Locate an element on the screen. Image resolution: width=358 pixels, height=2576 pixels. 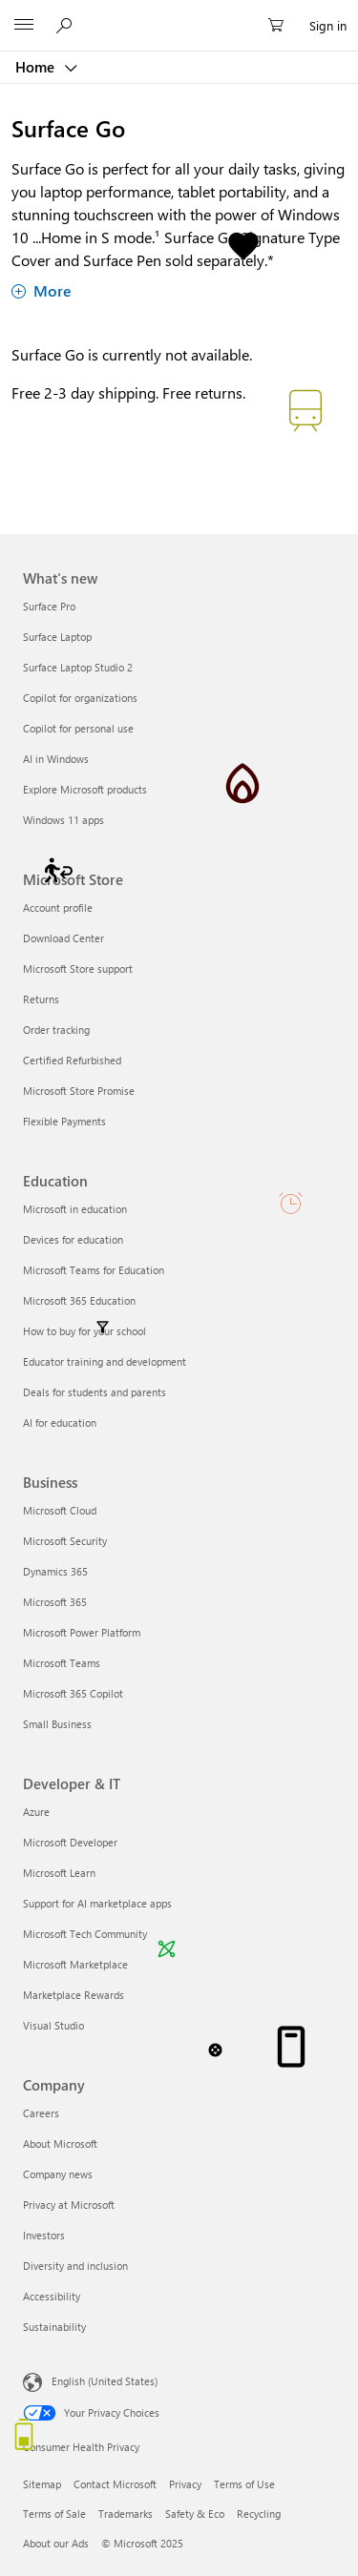
set or manage alarms is located at coordinates (290, 1203).